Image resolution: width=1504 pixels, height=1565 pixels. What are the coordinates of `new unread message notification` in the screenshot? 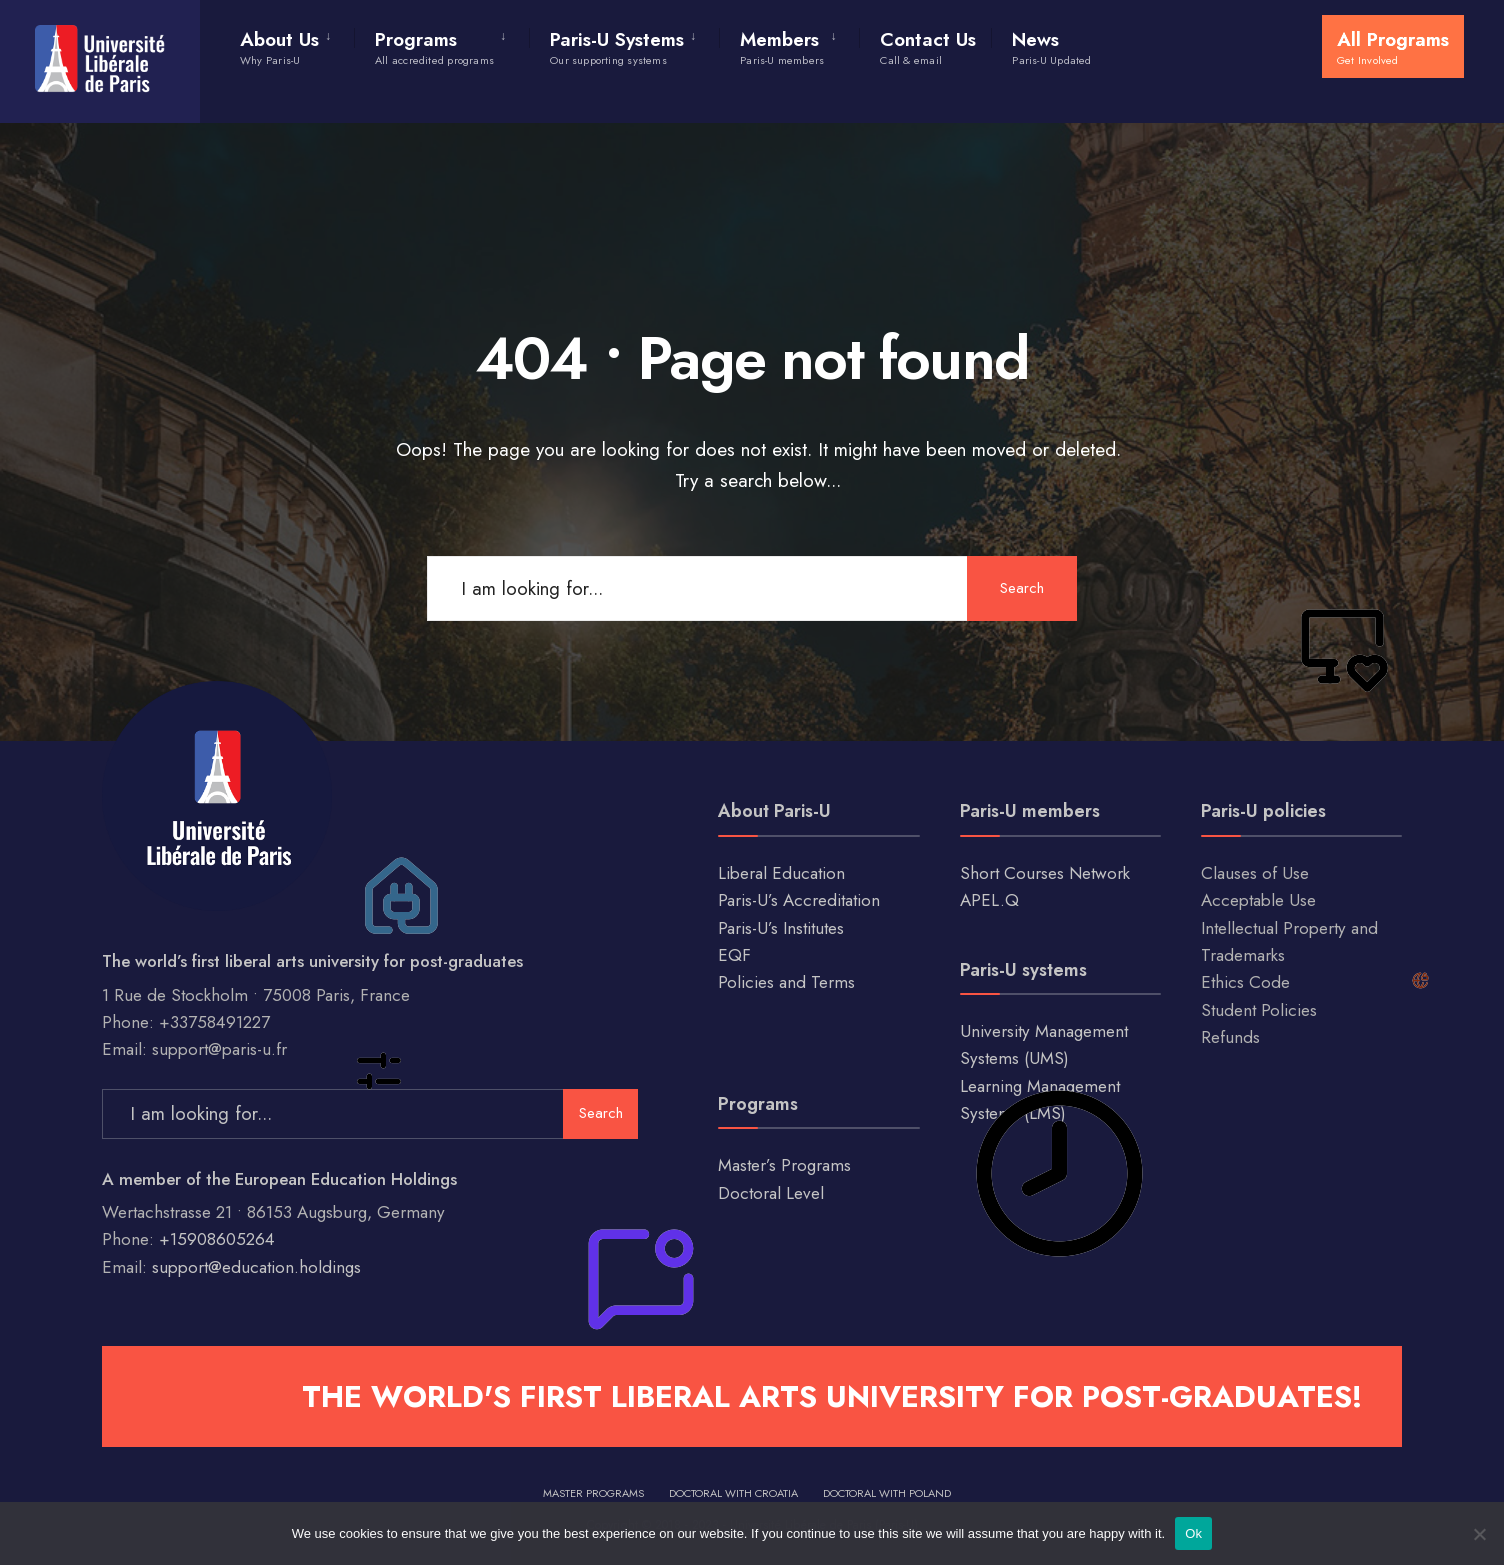 It's located at (641, 1277).